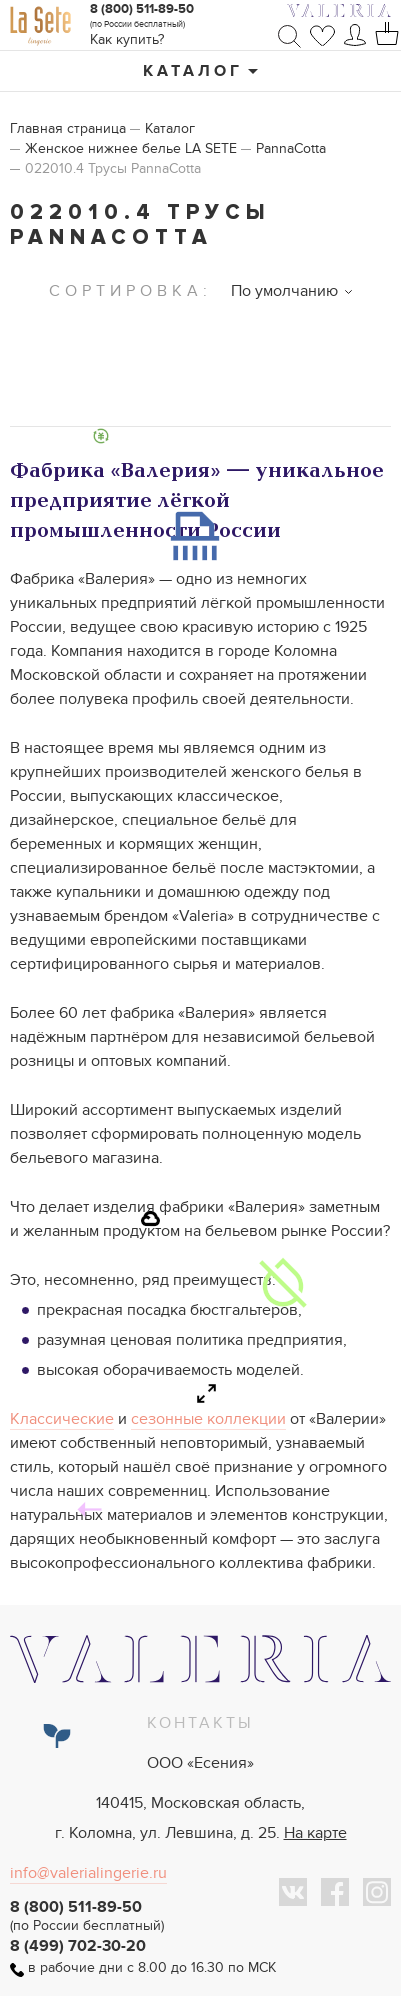  Describe the element at coordinates (89, 1509) in the screenshot. I see `go back to the previous page` at that location.